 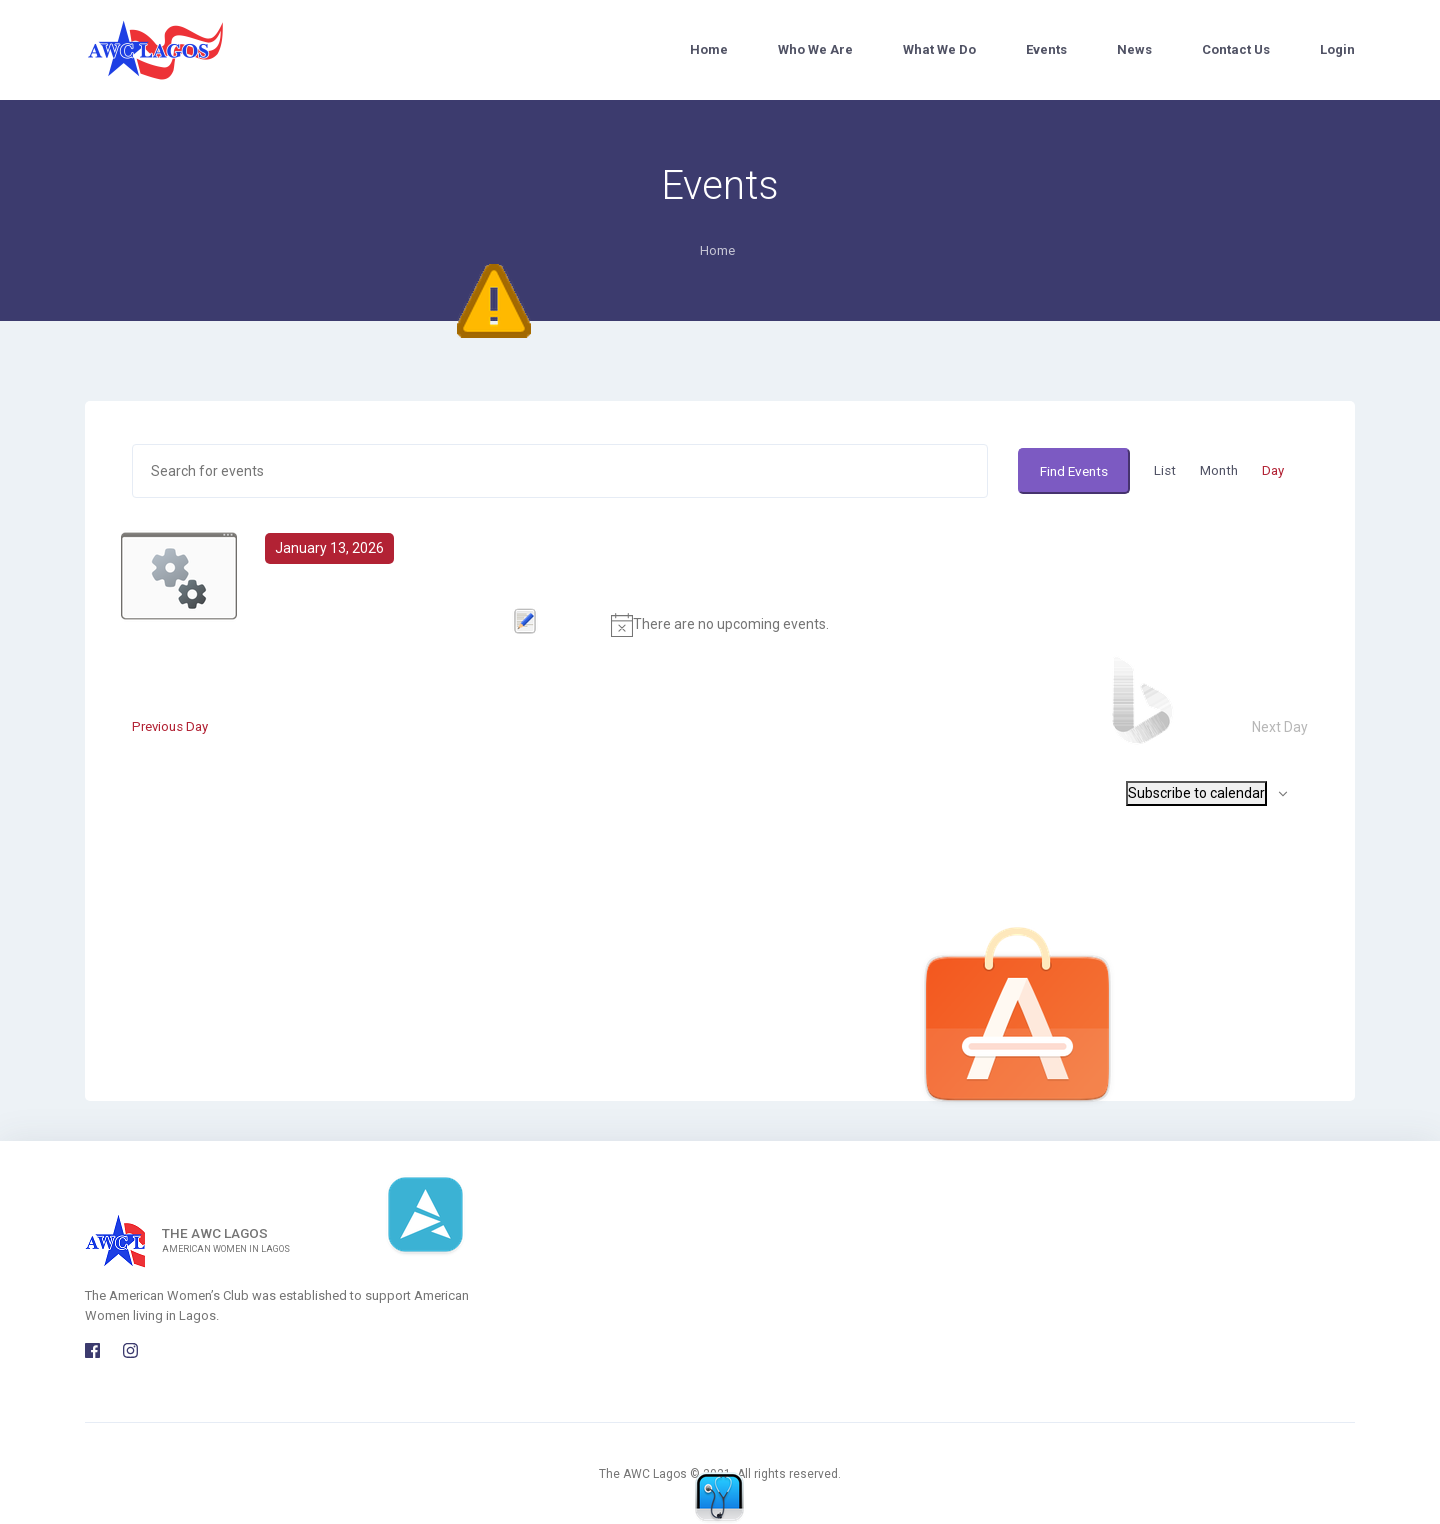 What do you see at coordinates (494, 301) in the screenshot?
I see `indicates a OneDrive sync warning or issue` at bounding box center [494, 301].